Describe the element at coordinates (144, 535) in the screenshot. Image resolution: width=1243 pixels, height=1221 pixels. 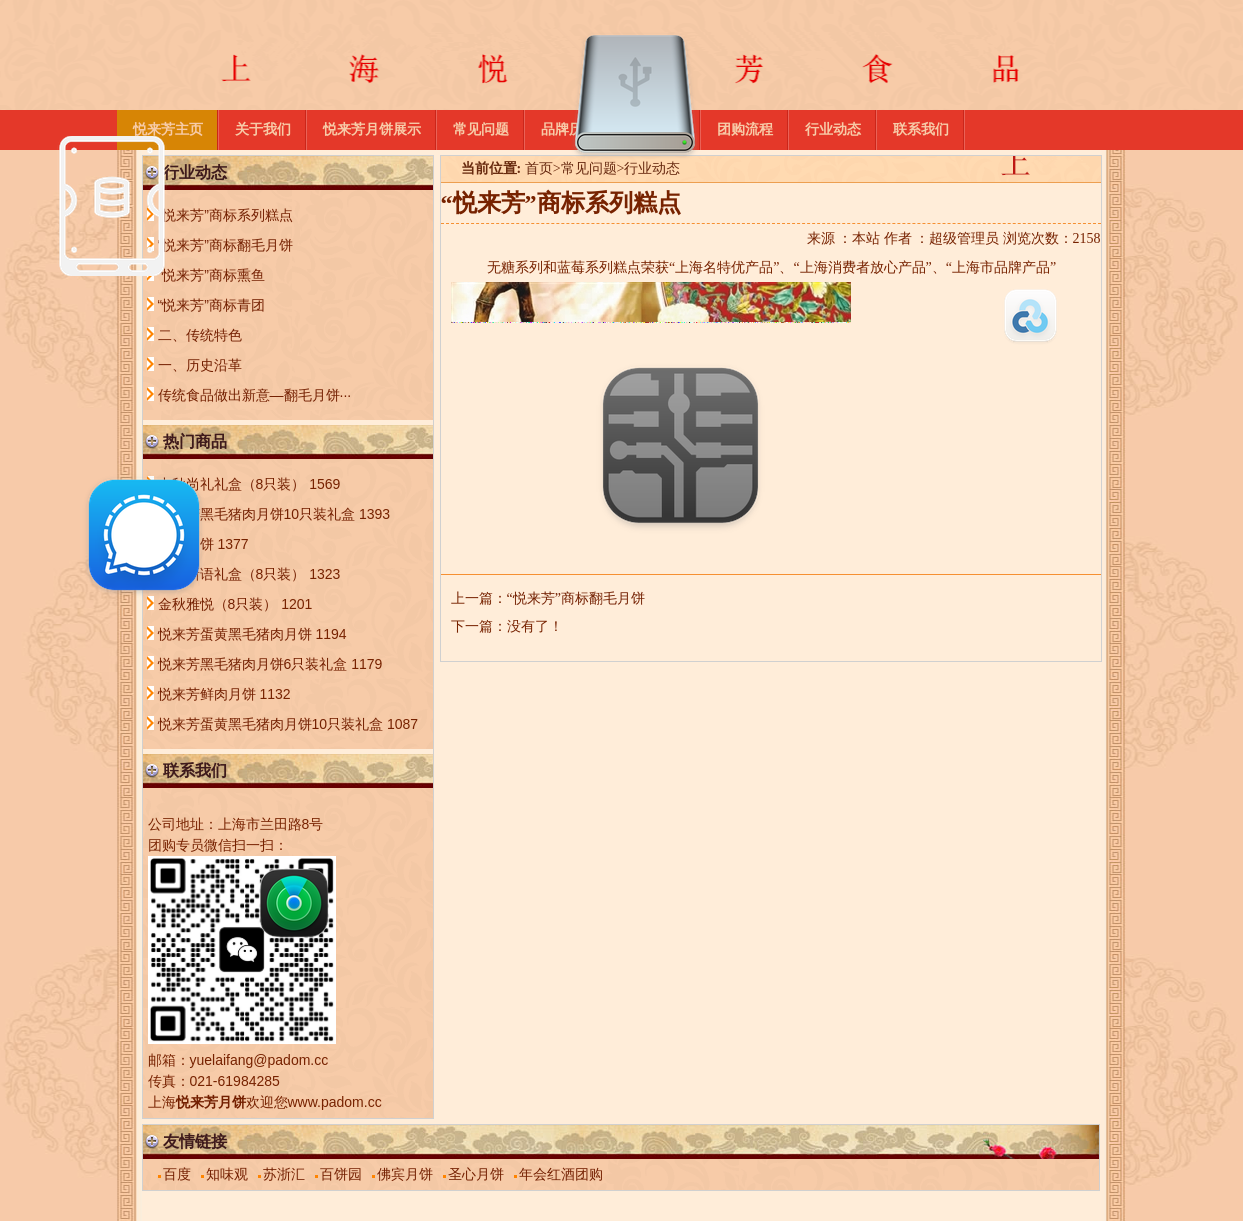
I see `open Signal messenger` at that location.